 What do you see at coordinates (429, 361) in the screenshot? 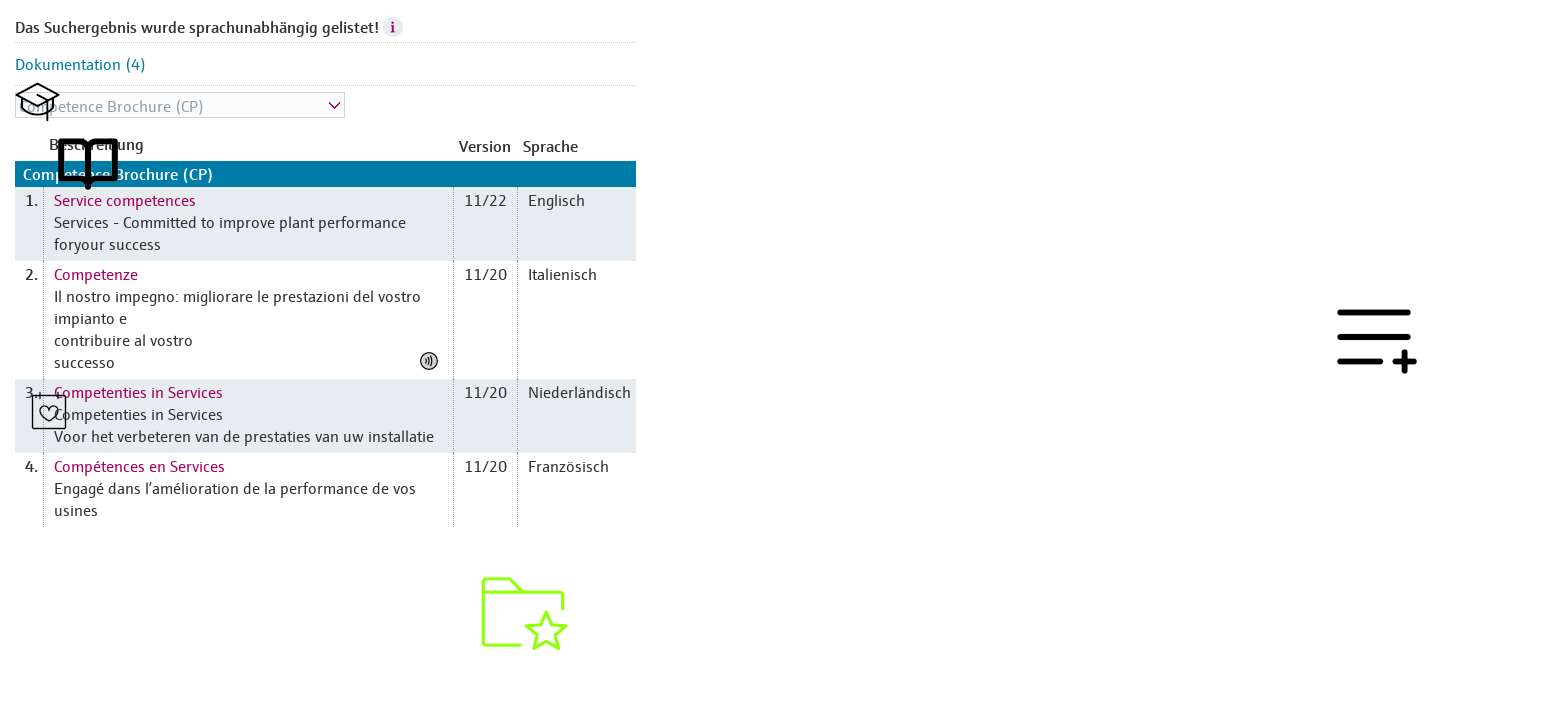
I see `tap to pay with contactless payment` at bounding box center [429, 361].